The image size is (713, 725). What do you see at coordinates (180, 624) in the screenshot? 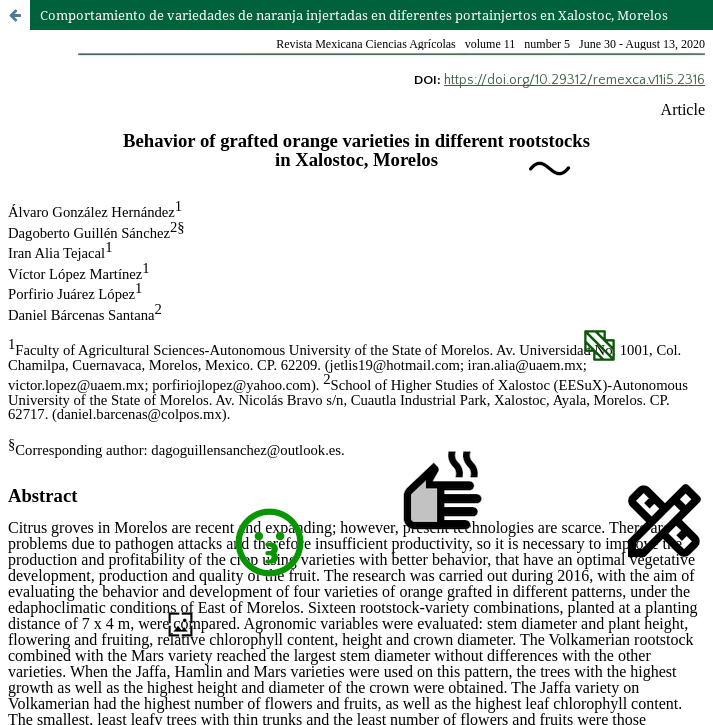
I see `change or set wallpaper` at bounding box center [180, 624].